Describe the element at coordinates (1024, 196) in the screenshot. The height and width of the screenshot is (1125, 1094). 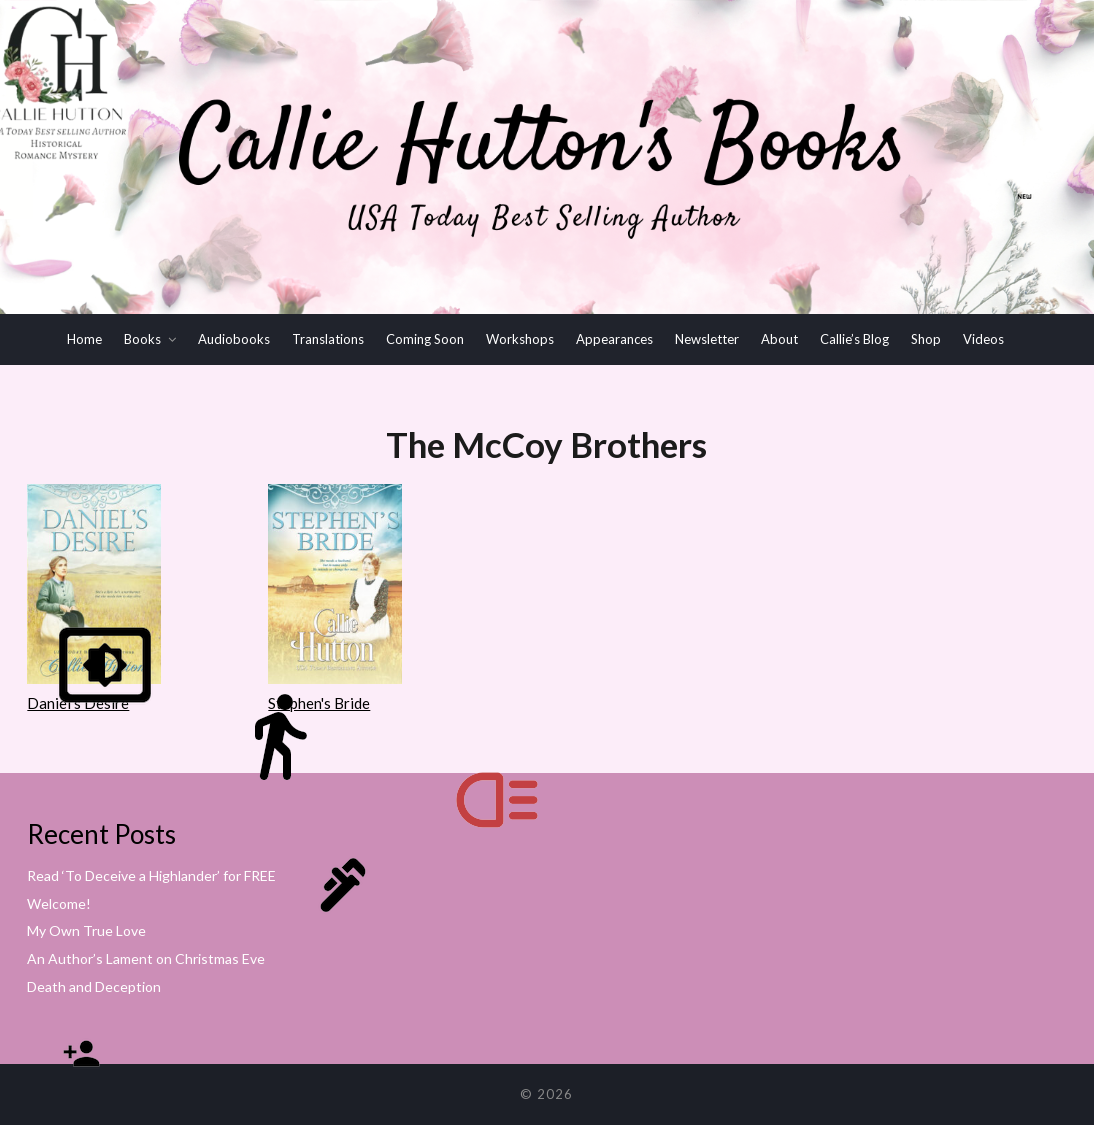
I see `indicates new content or recently added items` at that location.